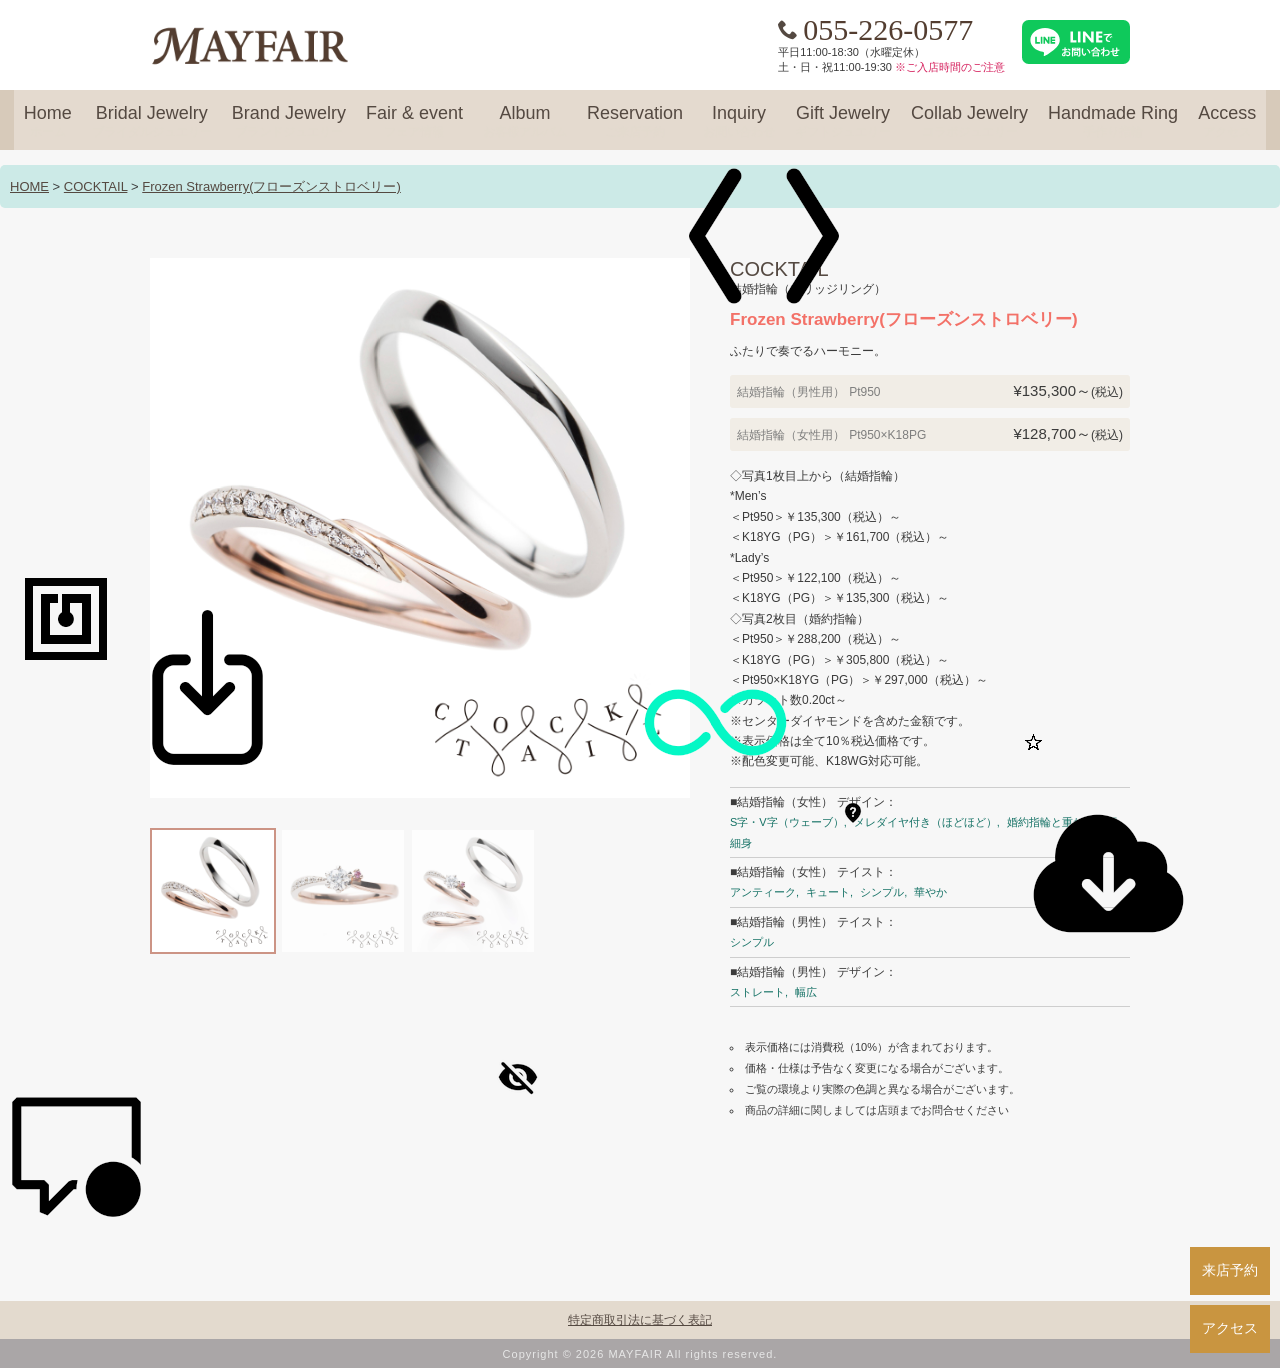 This screenshot has height=1368, width=1280. Describe the element at coordinates (1033, 742) in the screenshot. I see `add item to favorites` at that location.